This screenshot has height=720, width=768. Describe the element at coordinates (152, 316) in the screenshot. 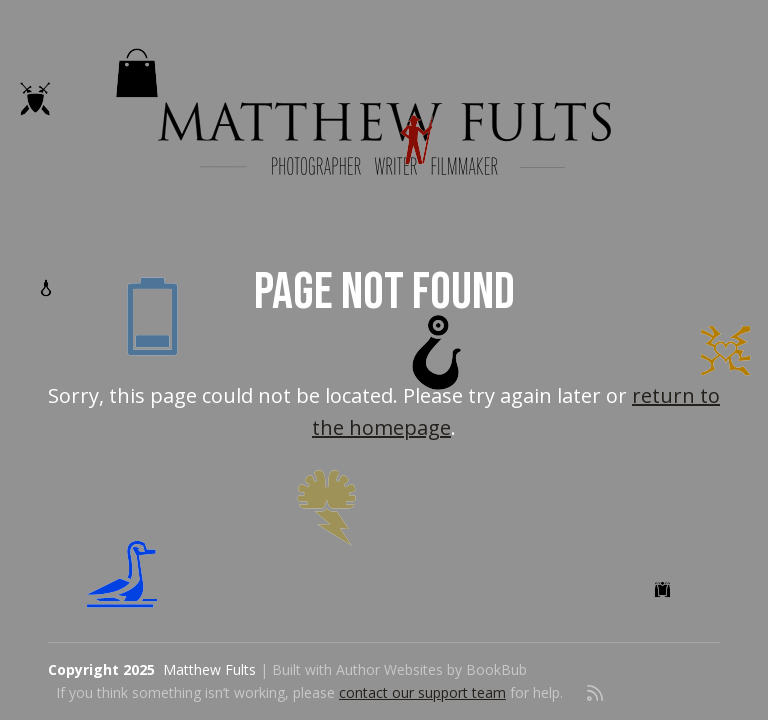

I see `indicates low battery level at 25%` at that location.